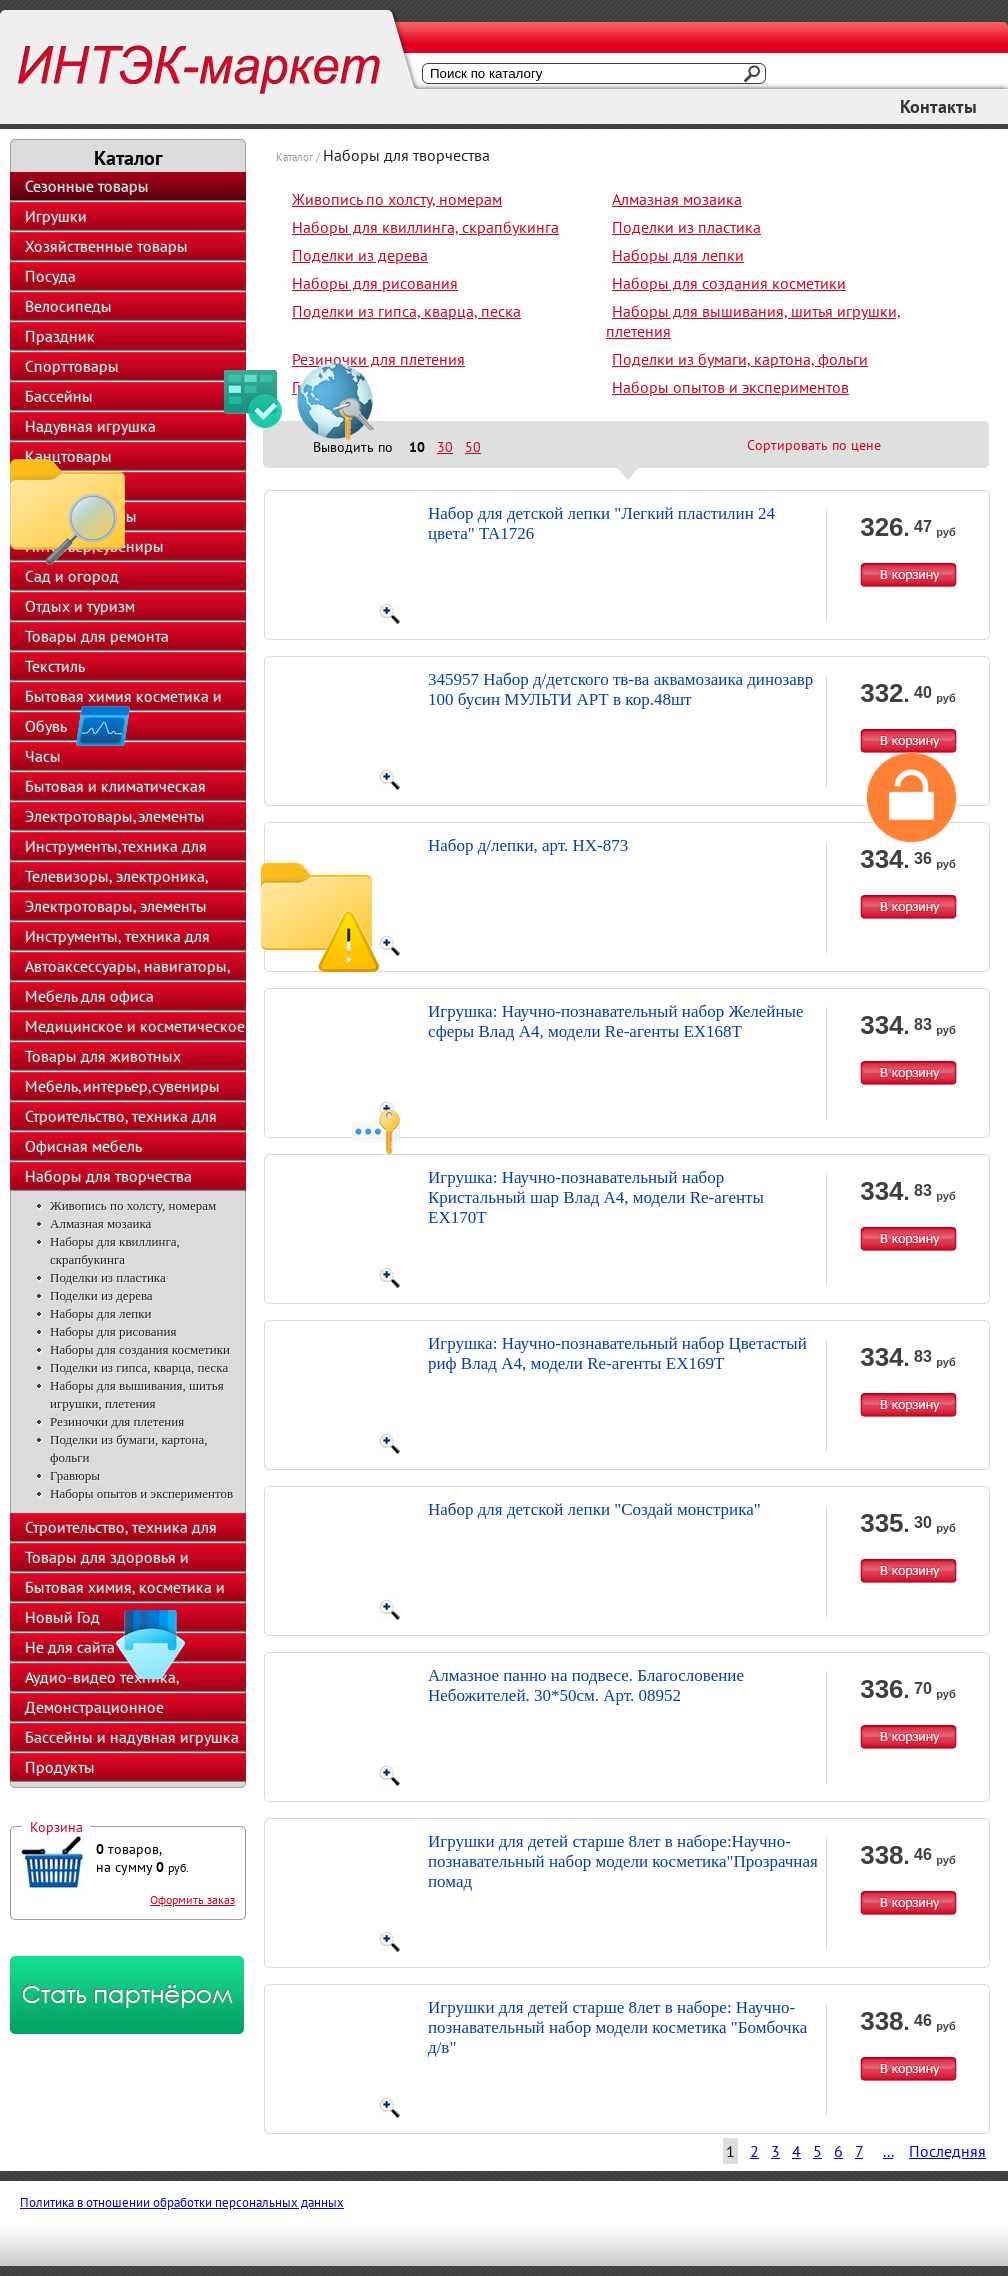 The width and height of the screenshot is (1008, 2276). What do you see at coordinates (150, 1644) in the screenshot?
I see `open the warehouse app for managing software packages` at bounding box center [150, 1644].